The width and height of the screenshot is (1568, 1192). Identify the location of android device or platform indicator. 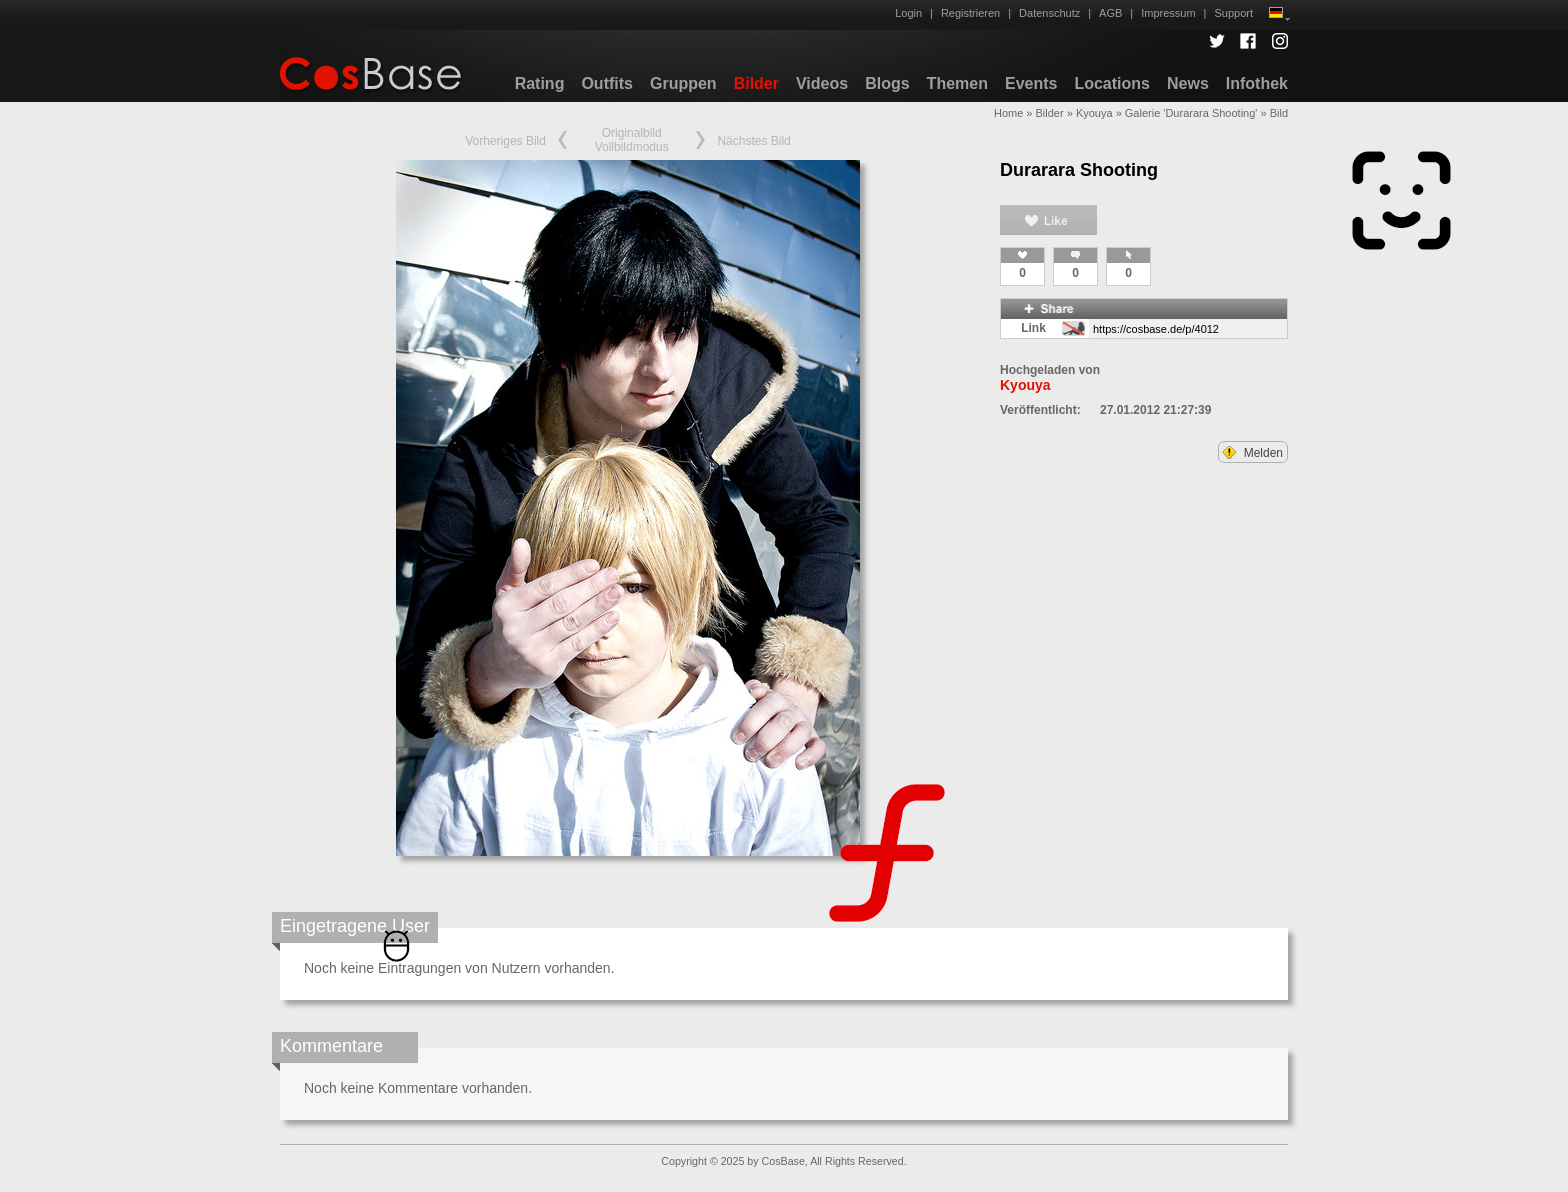
(396, 945).